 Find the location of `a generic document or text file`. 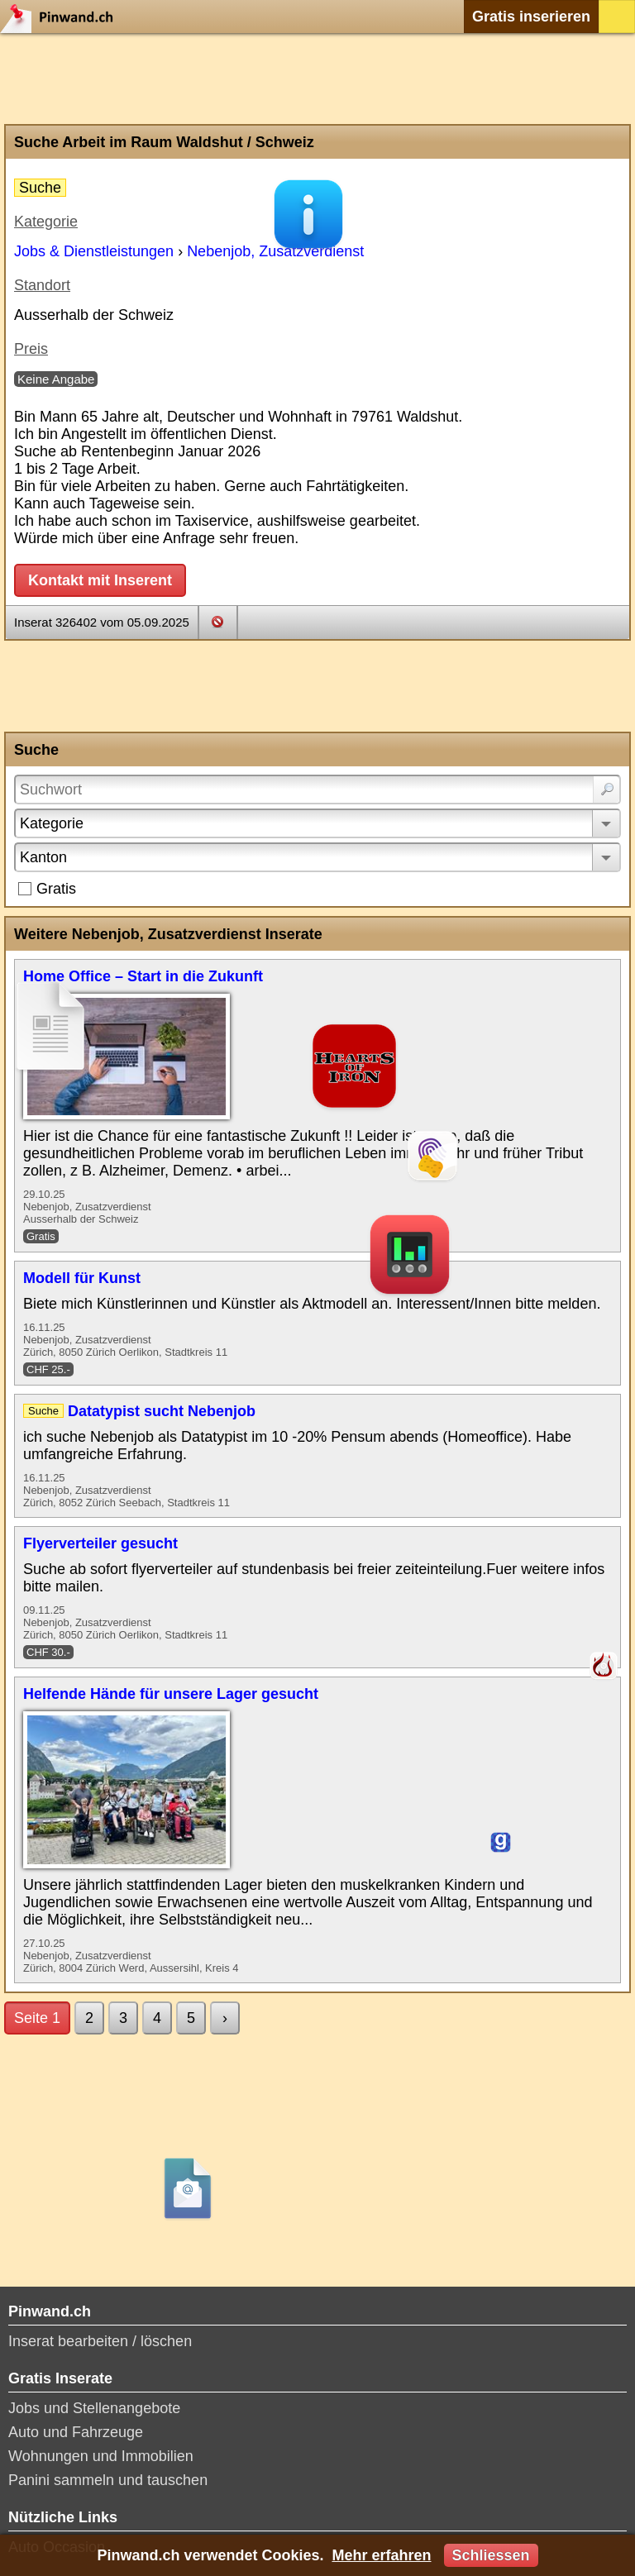

a generic document or text file is located at coordinates (50, 1028).